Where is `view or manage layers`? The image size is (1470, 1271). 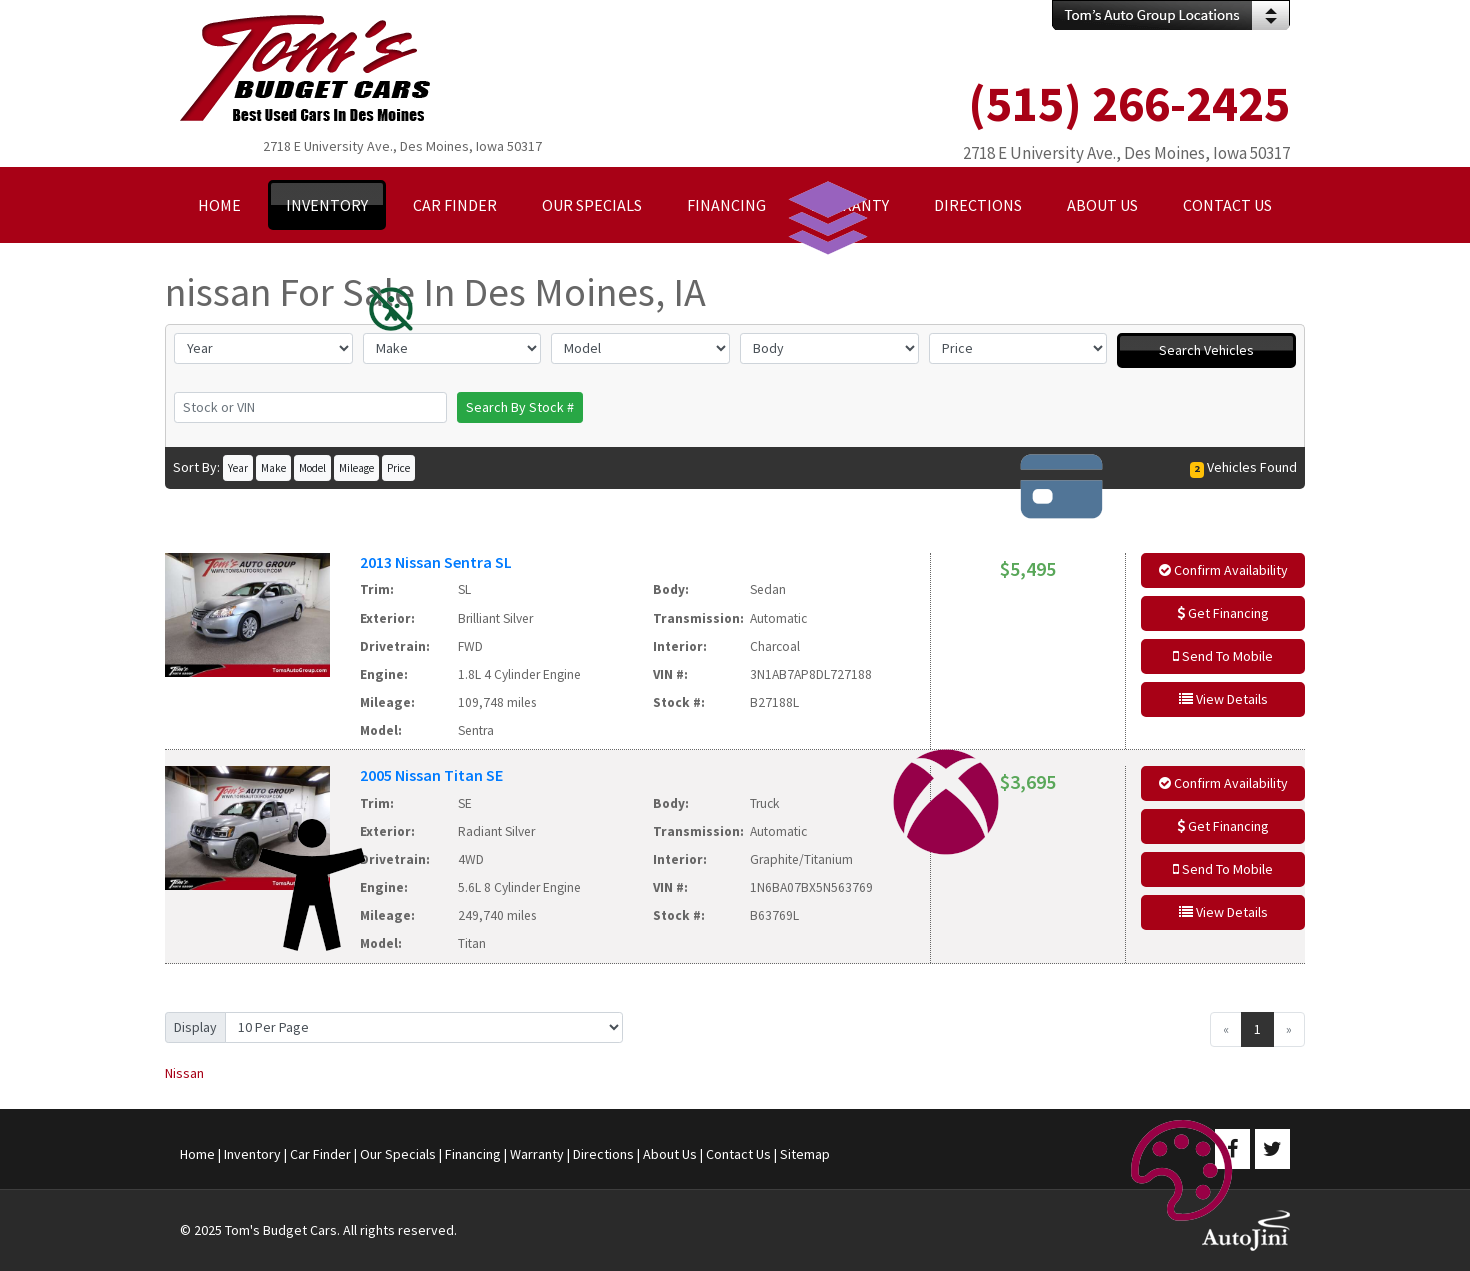
view or manage layers is located at coordinates (828, 218).